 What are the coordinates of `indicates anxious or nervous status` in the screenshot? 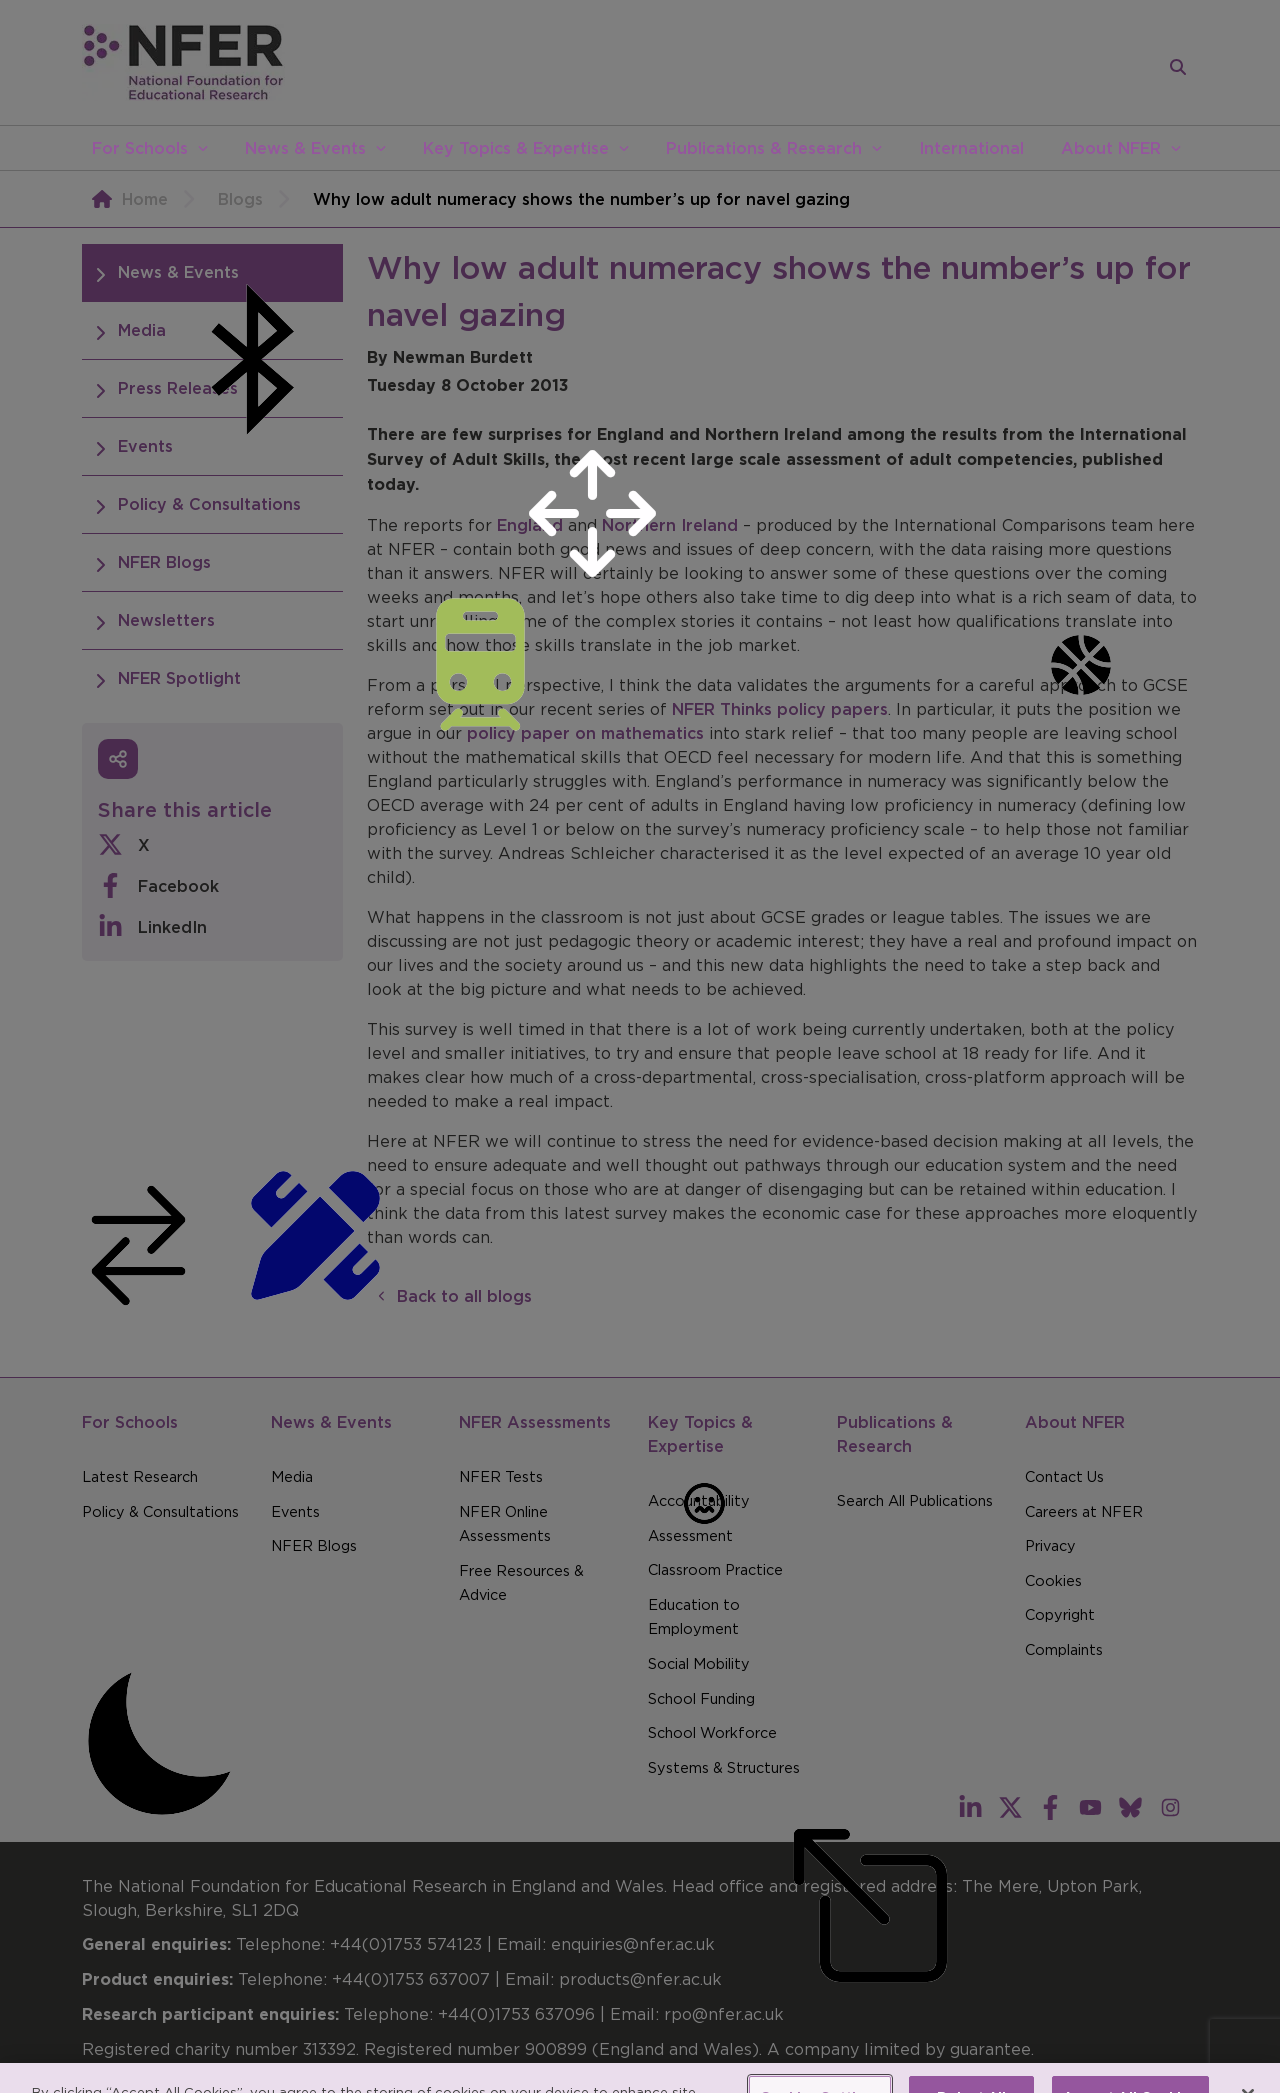 It's located at (704, 1503).